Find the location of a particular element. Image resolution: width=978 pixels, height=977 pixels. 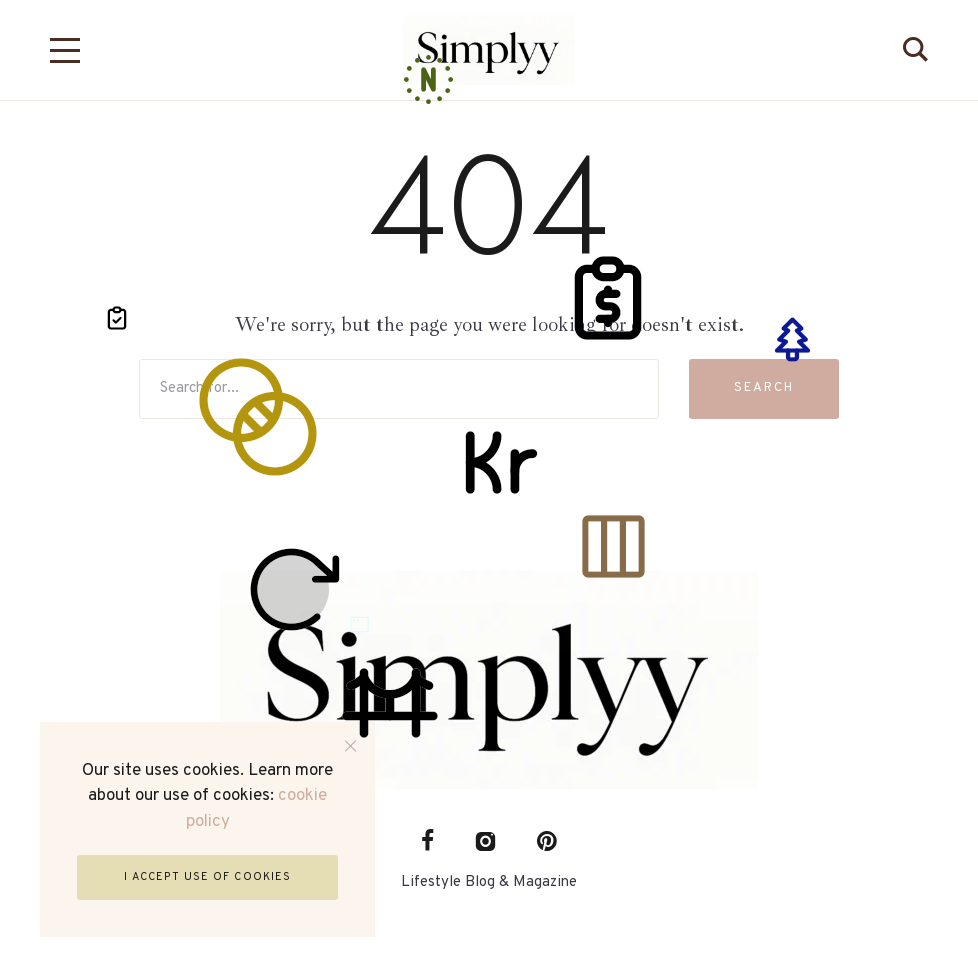

switch to three-column layout is located at coordinates (613, 546).